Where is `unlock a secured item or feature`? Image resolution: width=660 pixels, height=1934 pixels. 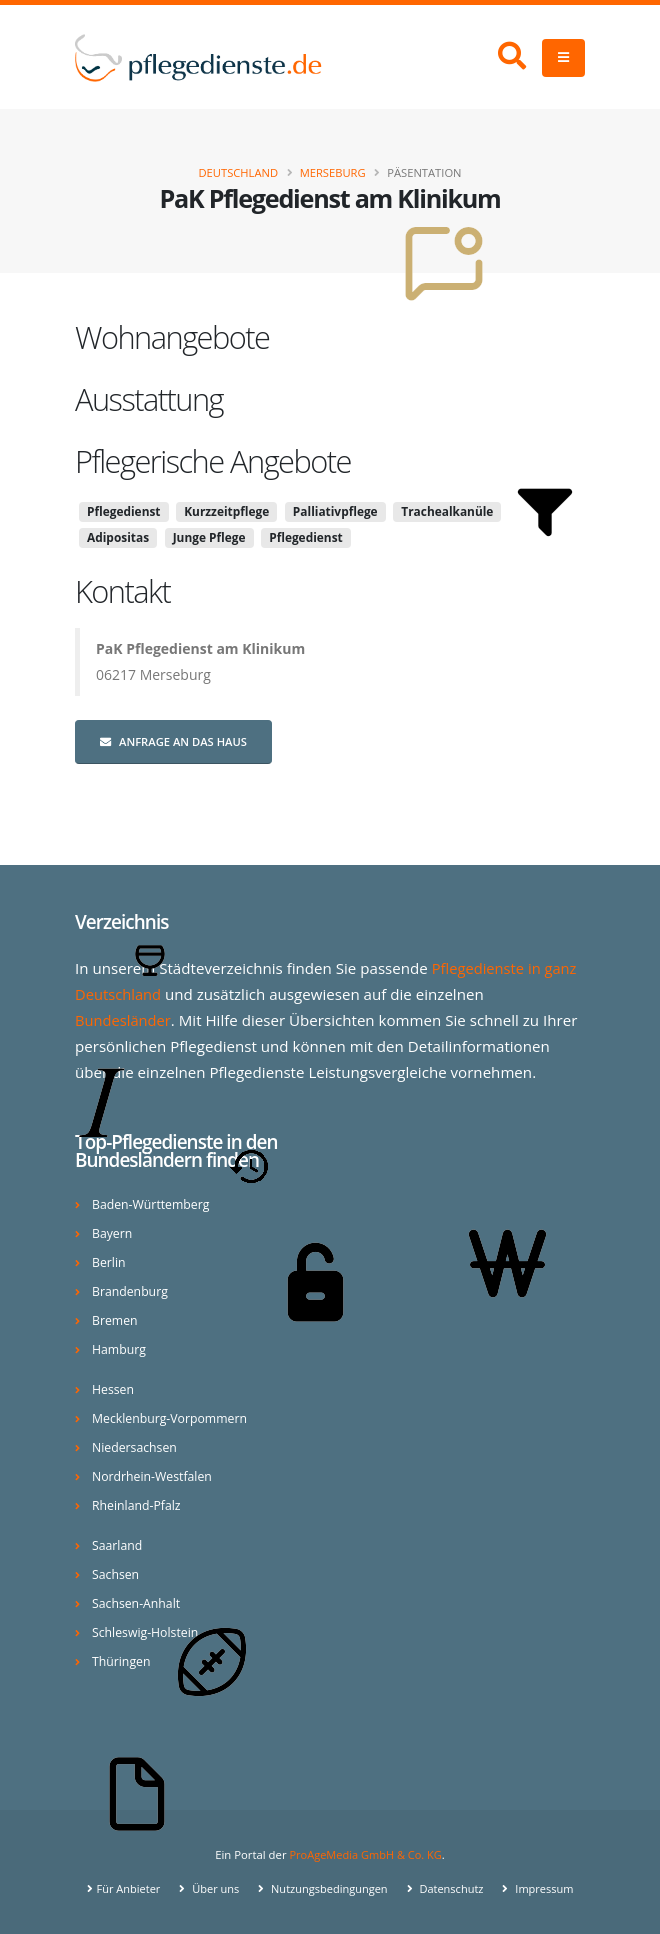
unlock a secured item or feature is located at coordinates (315, 1284).